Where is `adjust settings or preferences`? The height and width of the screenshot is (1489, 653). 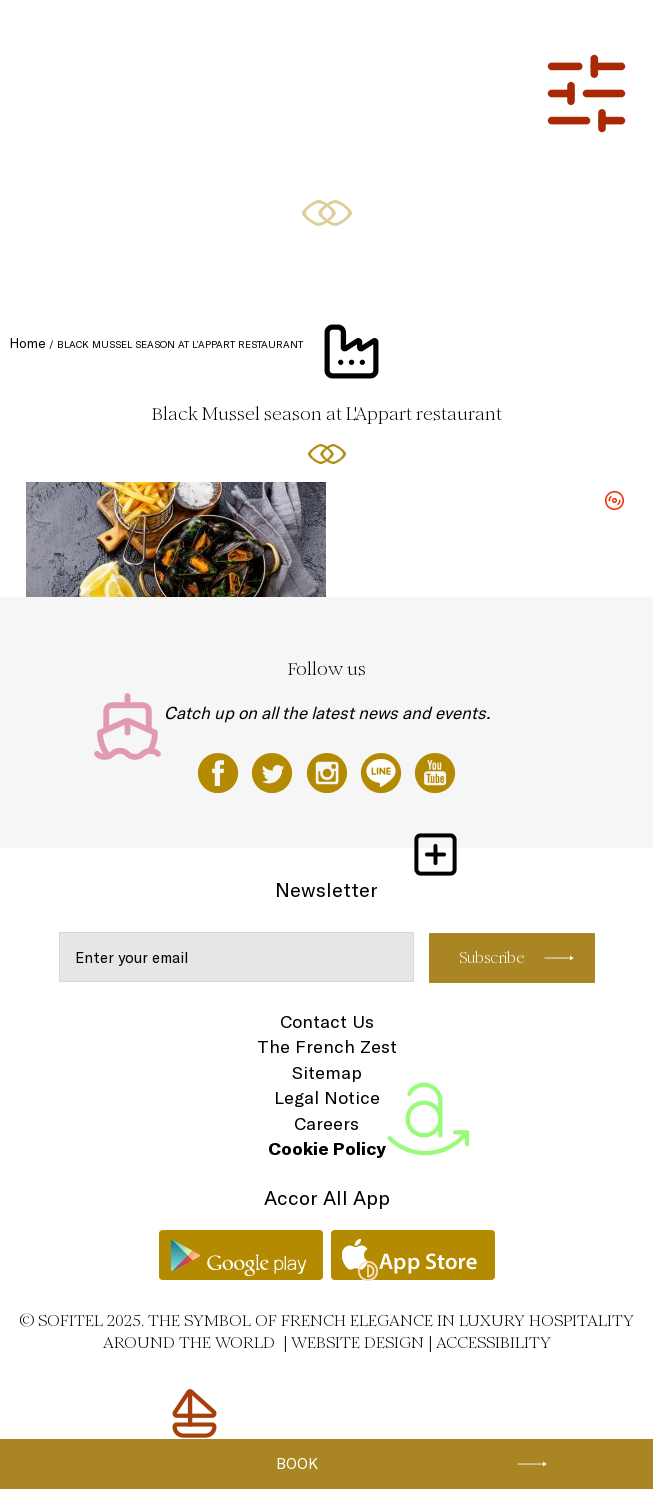
adjust settings or preferences is located at coordinates (586, 93).